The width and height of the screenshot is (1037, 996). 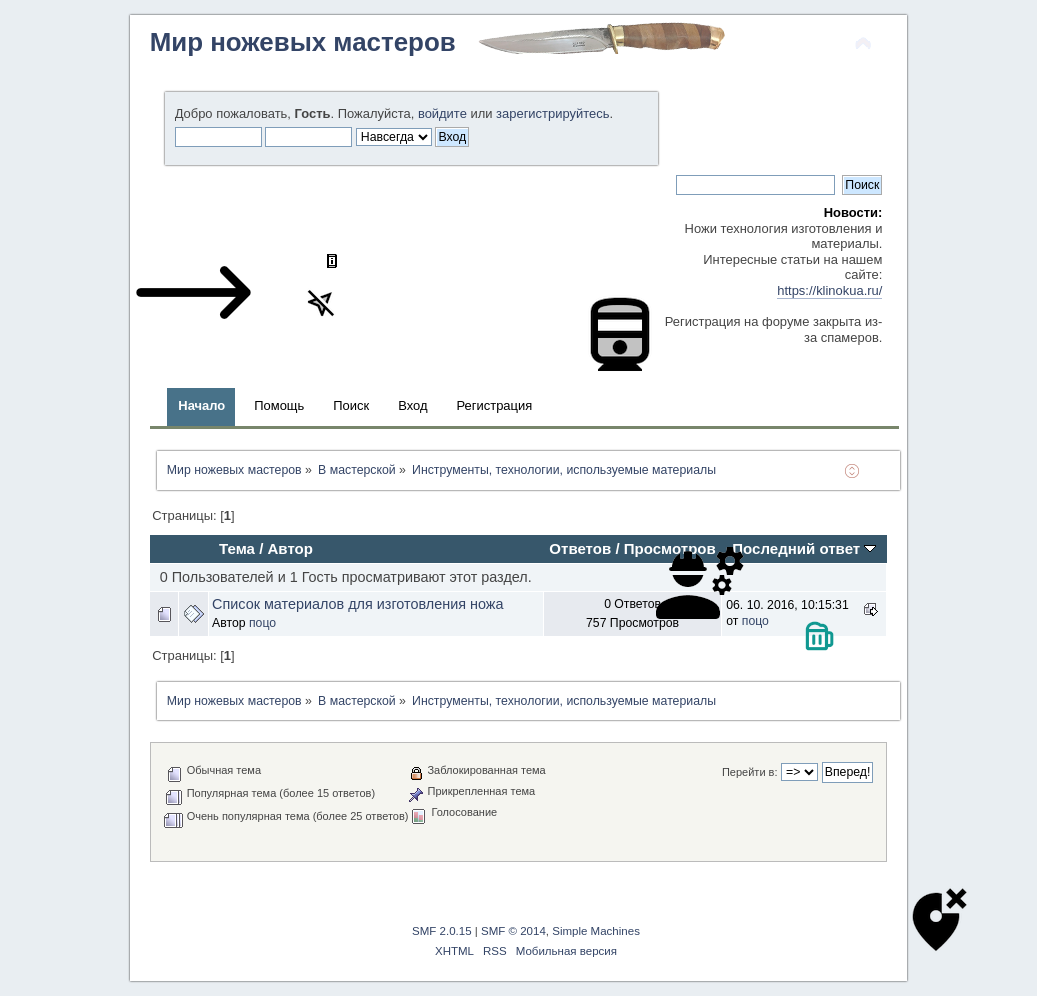 What do you see at coordinates (818, 637) in the screenshot?
I see `browse nearby bars or pubs` at bounding box center [818, 637].